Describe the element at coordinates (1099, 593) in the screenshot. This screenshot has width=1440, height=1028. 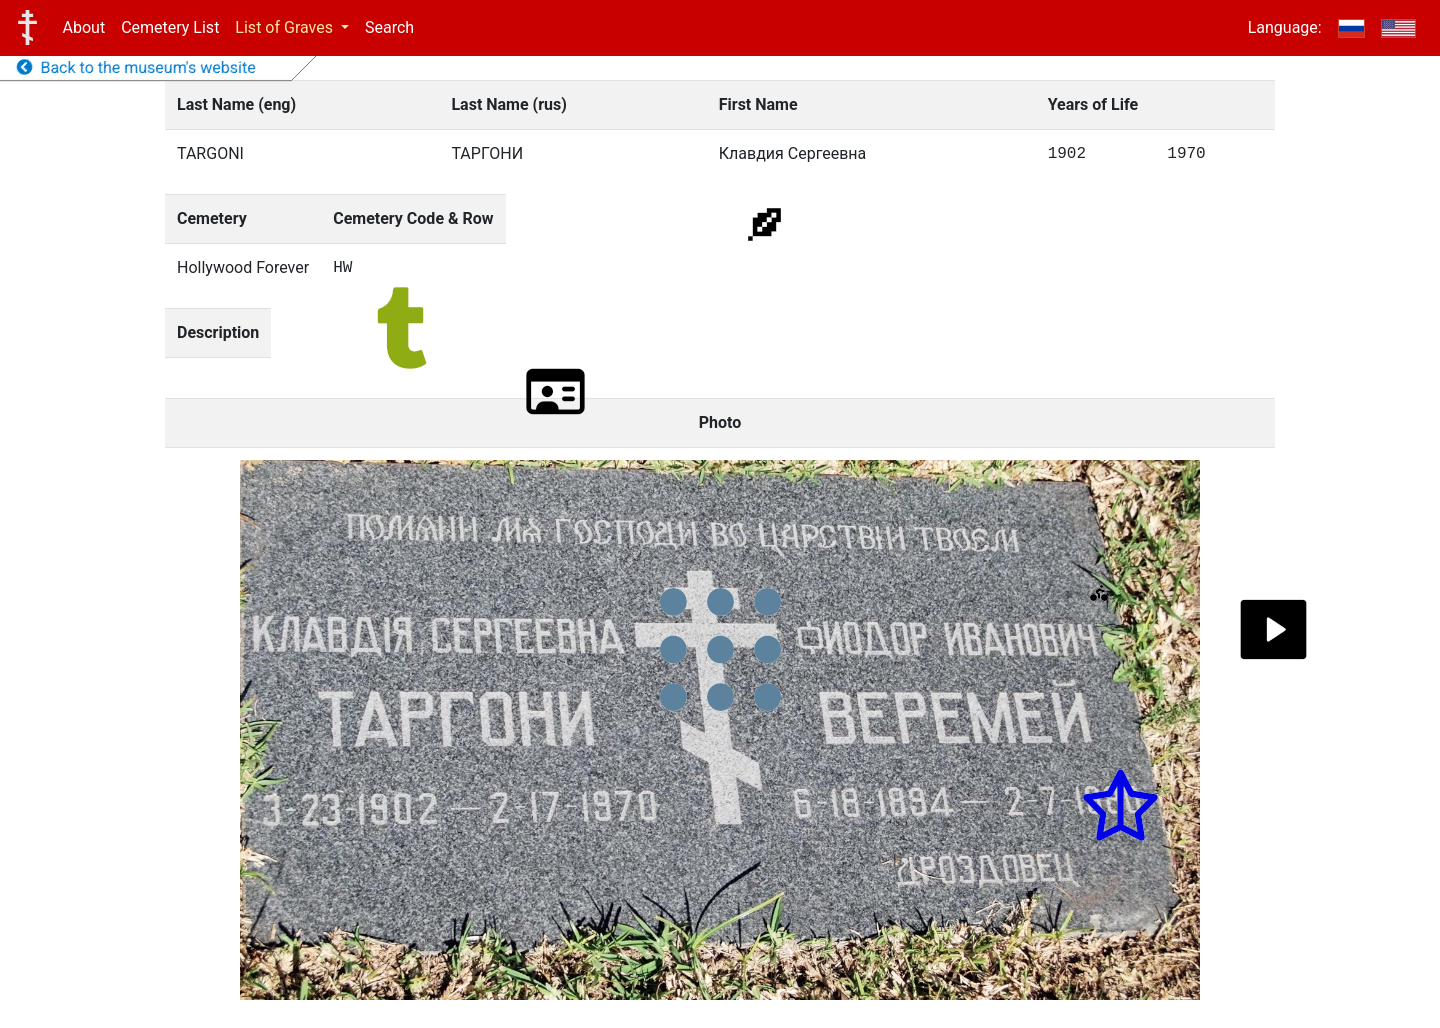
I see `access cycling or bike route options` at that location.